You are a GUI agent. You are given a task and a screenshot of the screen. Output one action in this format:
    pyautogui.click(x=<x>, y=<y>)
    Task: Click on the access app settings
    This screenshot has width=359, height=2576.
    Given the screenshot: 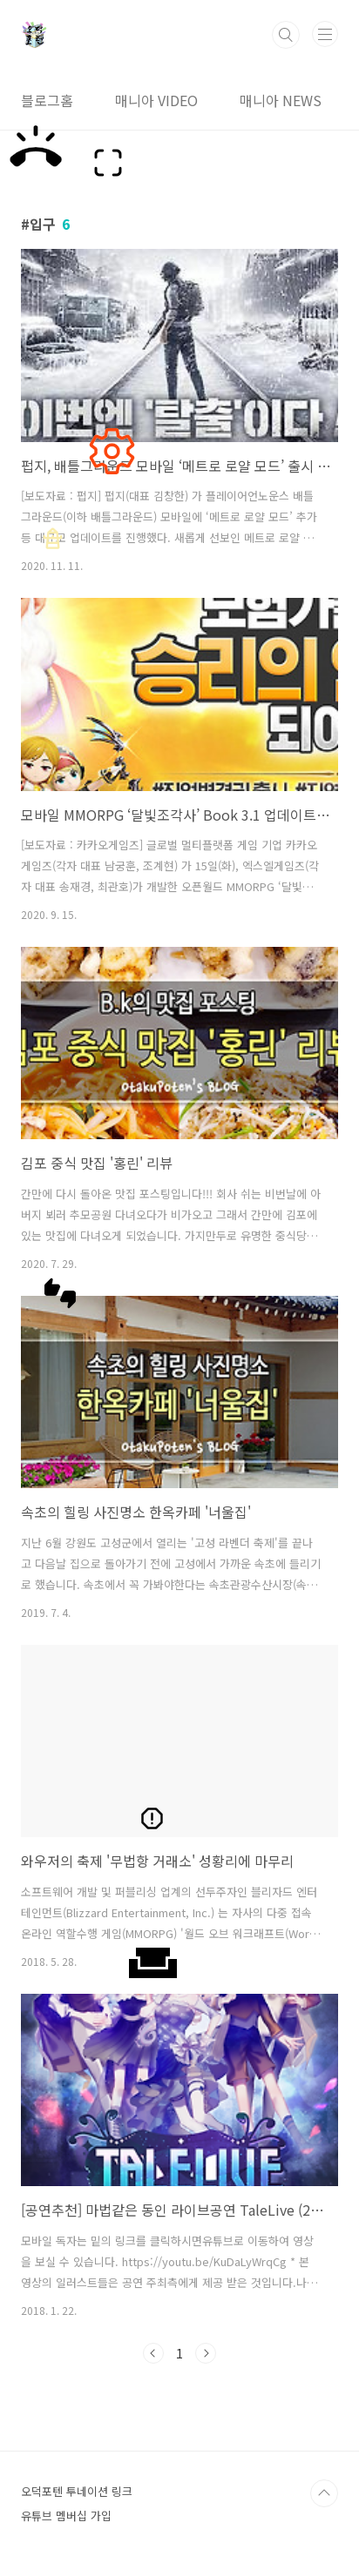 What is the action you would take?
    pyautogui.click(x=112, y=451)
    